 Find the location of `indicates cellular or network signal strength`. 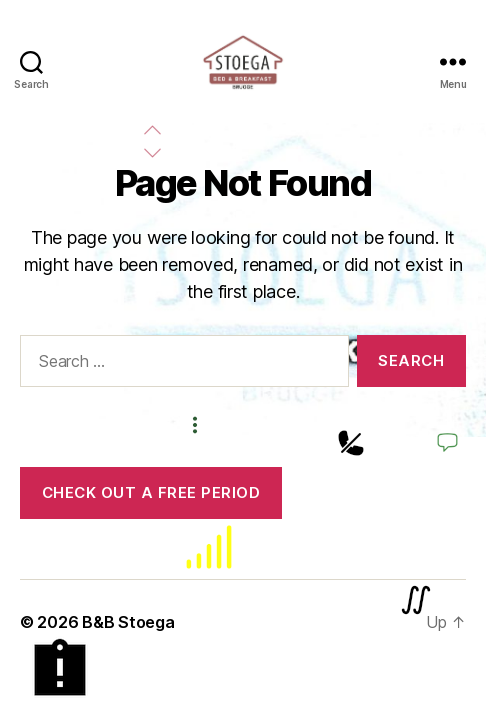

indicates cellular or network signal strength is located at coordinates (209, 547).